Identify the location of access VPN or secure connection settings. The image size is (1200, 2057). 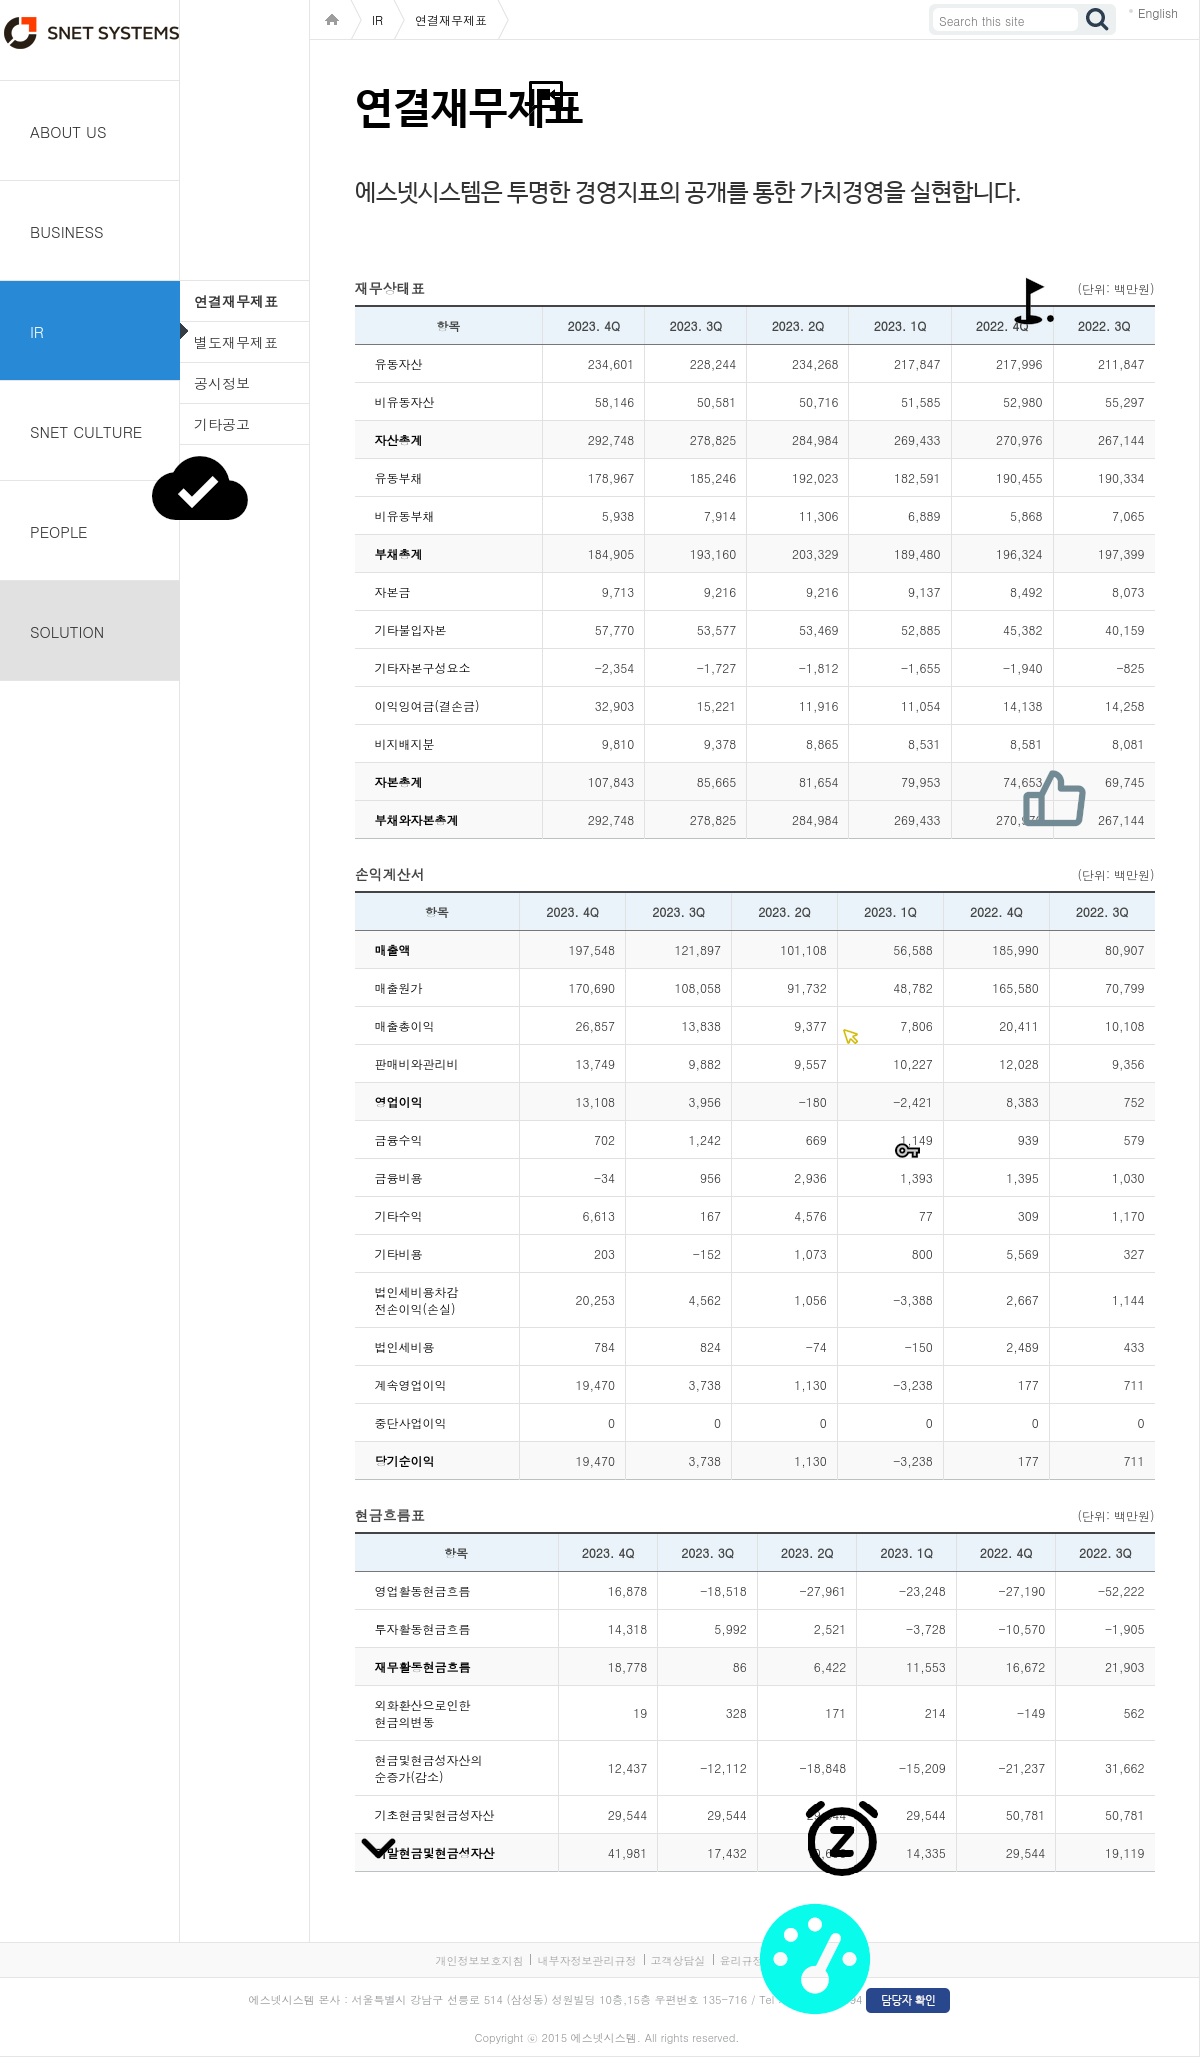
(907, 1150).